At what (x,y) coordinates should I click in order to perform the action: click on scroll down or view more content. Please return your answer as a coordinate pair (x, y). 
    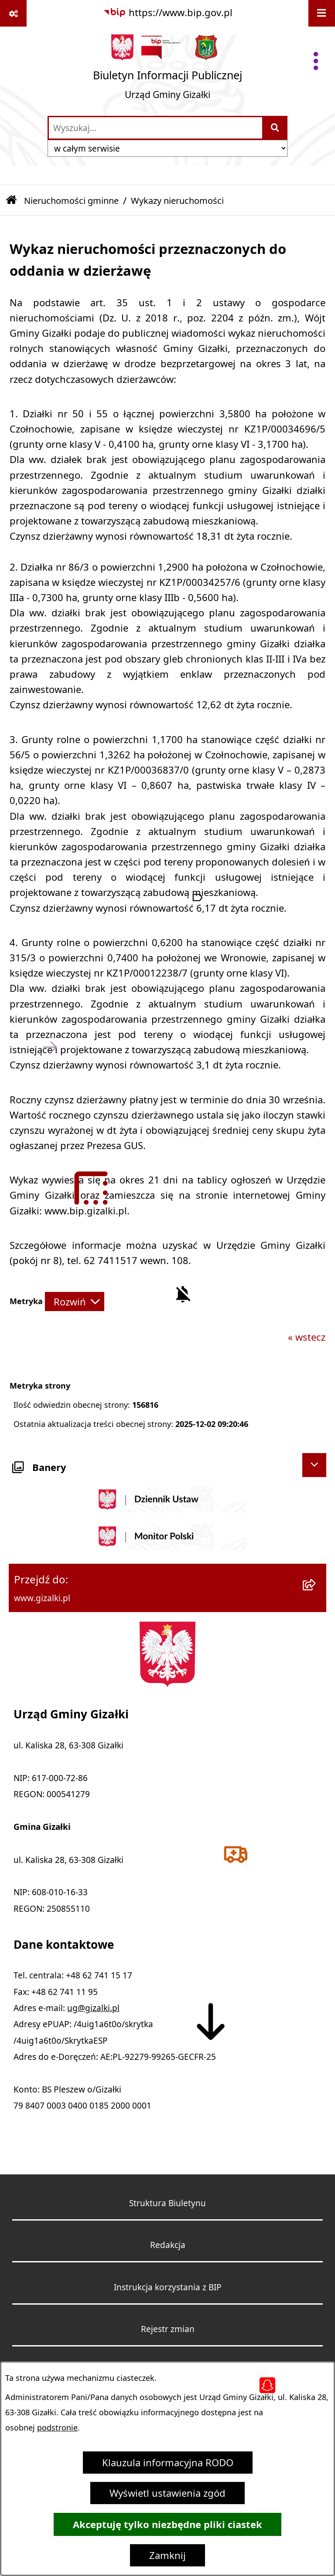
    Looking at the image, I should click on (211, 2022).